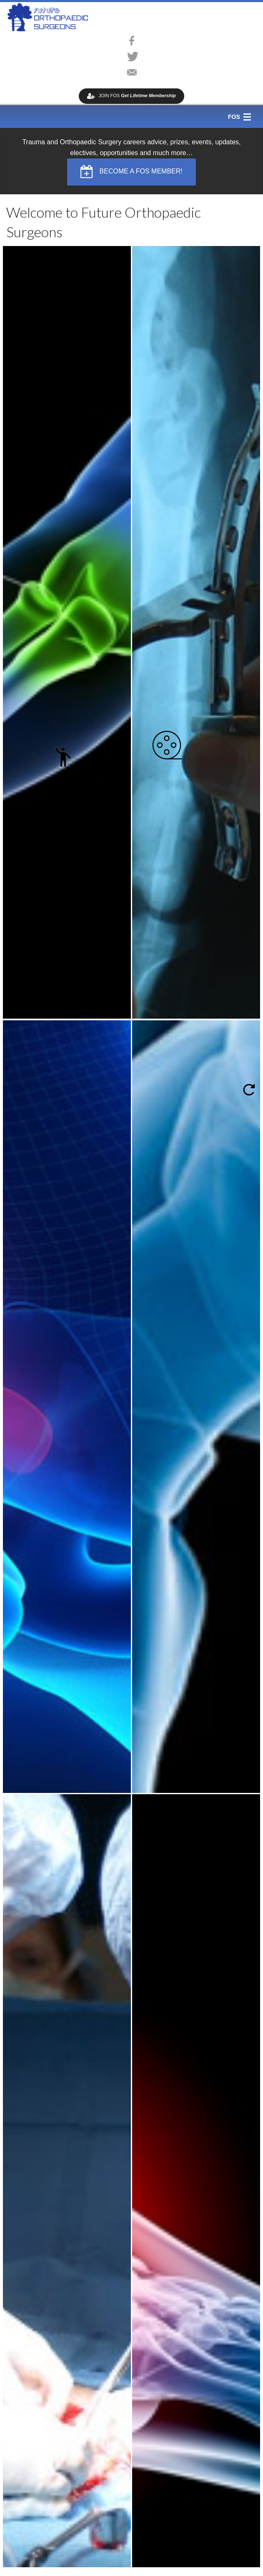 Image resolution: width=263 pixels, height=2576 pixels. Describe the element at coordinates (167, 745) in the screenshot. I see `access video or movie library` at that location.